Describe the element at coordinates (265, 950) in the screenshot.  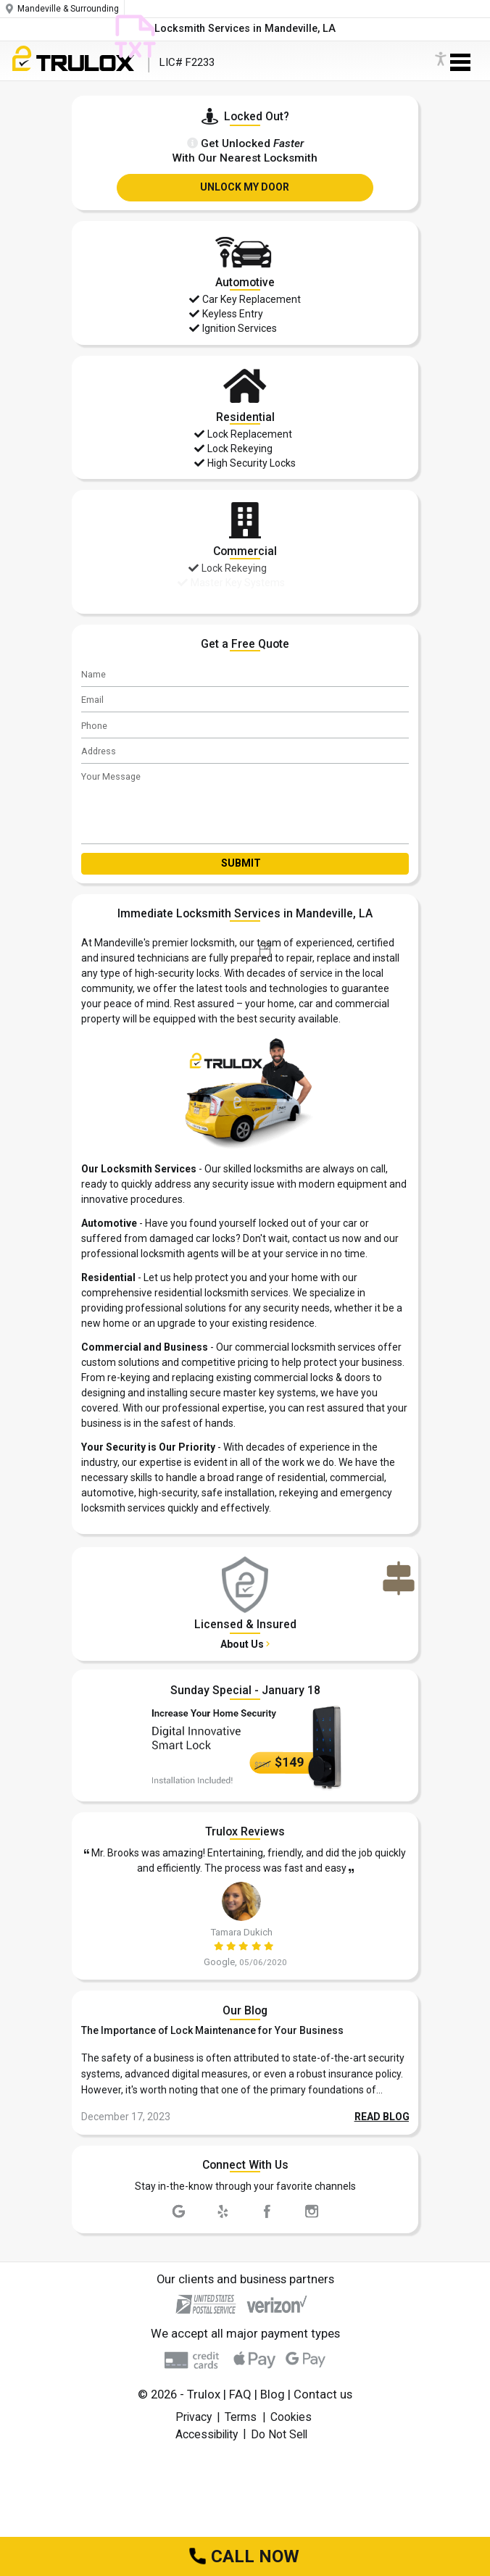
I see `right-click action indicator` at that location.